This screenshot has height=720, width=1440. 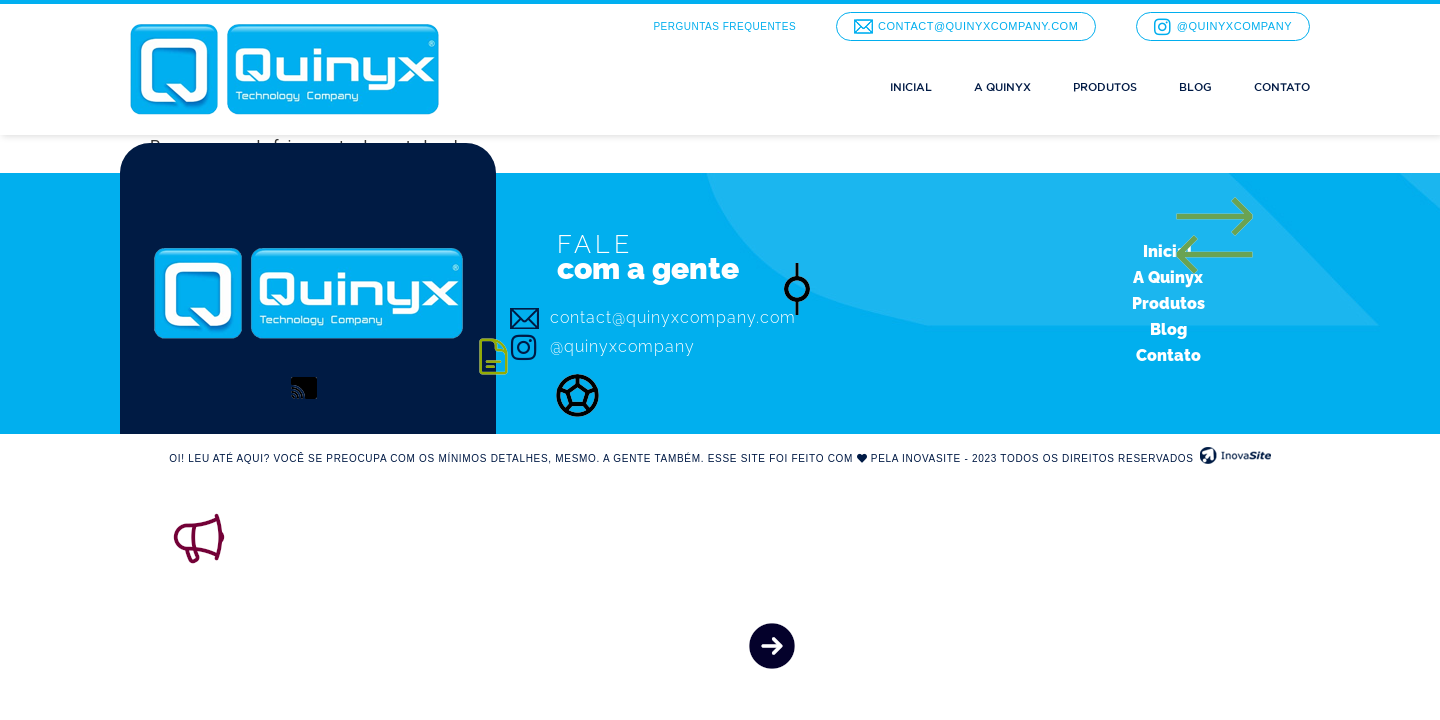 I want to click on view announcements or alerts, so click(x=199, y=539).